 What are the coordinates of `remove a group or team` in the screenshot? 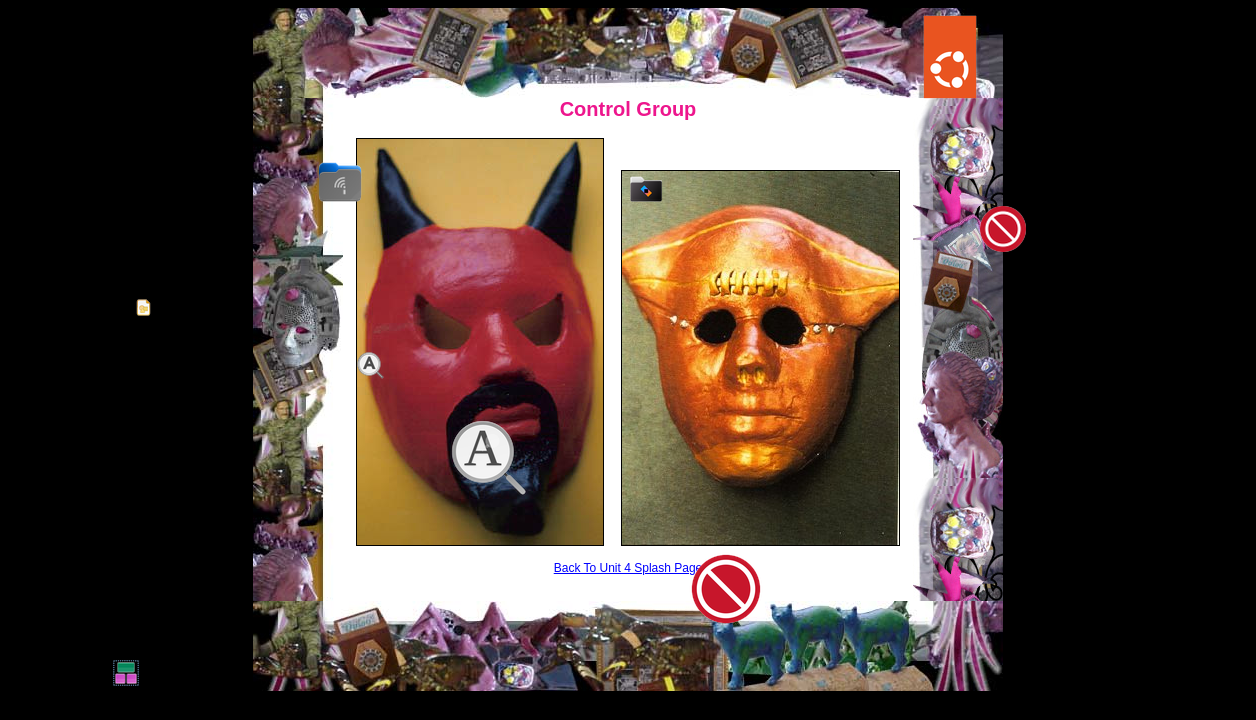 It's located at (726, 589).